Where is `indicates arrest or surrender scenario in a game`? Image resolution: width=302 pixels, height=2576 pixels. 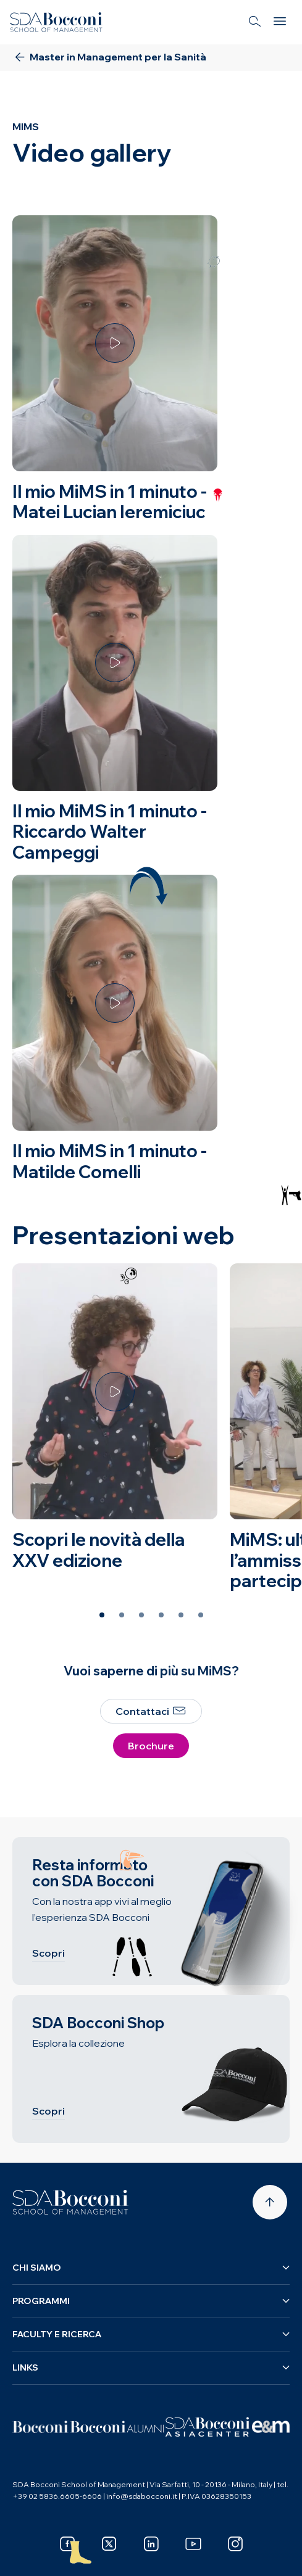 indicates arrest or surrender scenario in a game is located at coordinates (291, 1195).